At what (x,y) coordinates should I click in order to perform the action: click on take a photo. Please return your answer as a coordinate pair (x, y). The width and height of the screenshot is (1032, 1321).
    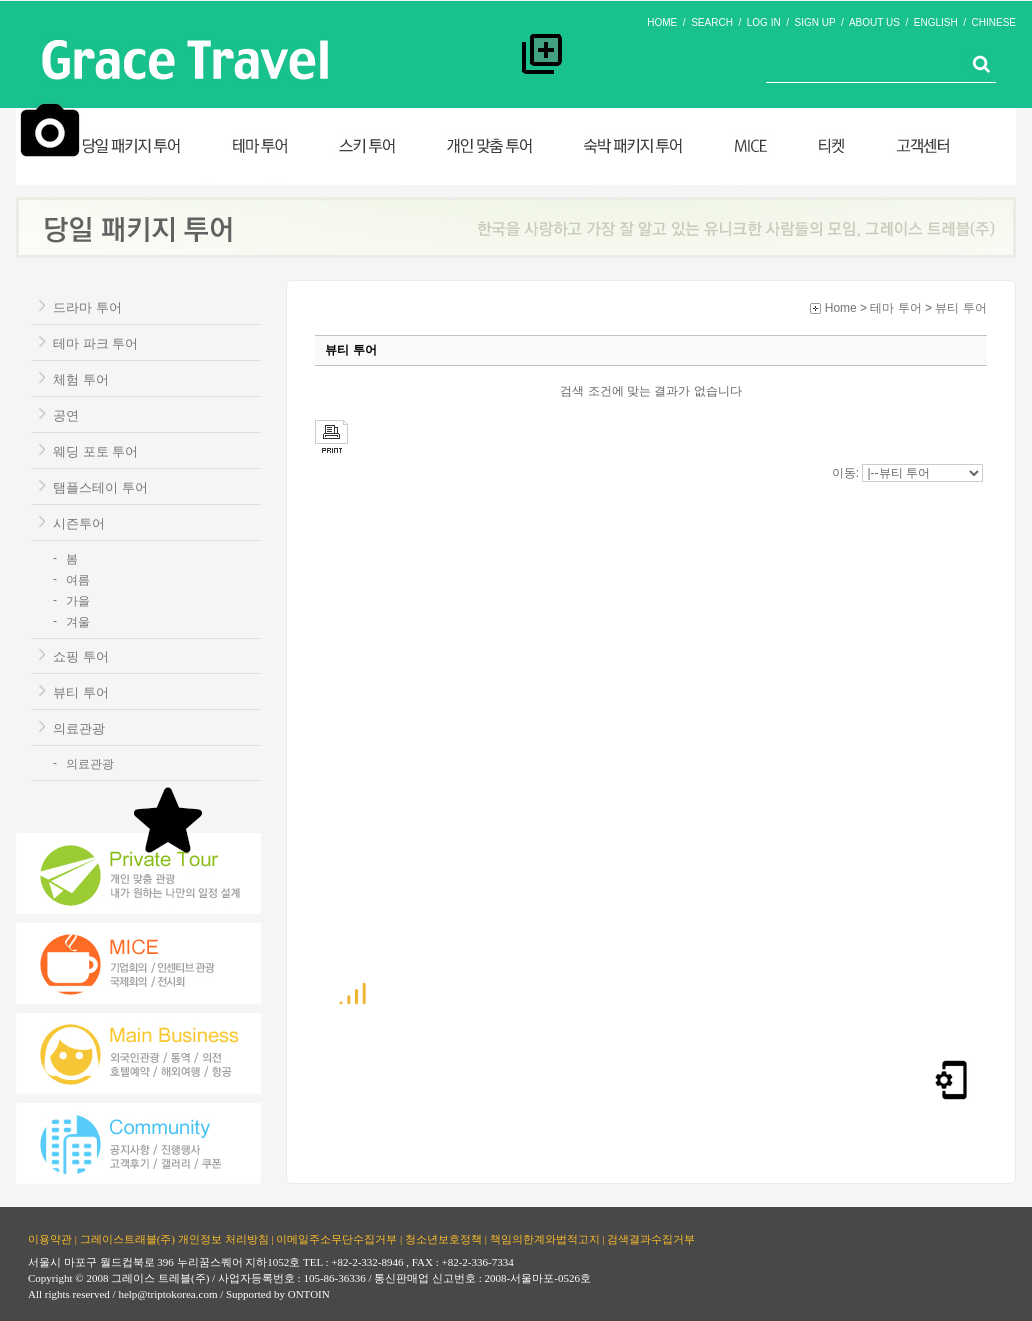
    Looking at the image, I should click on (50, 133).